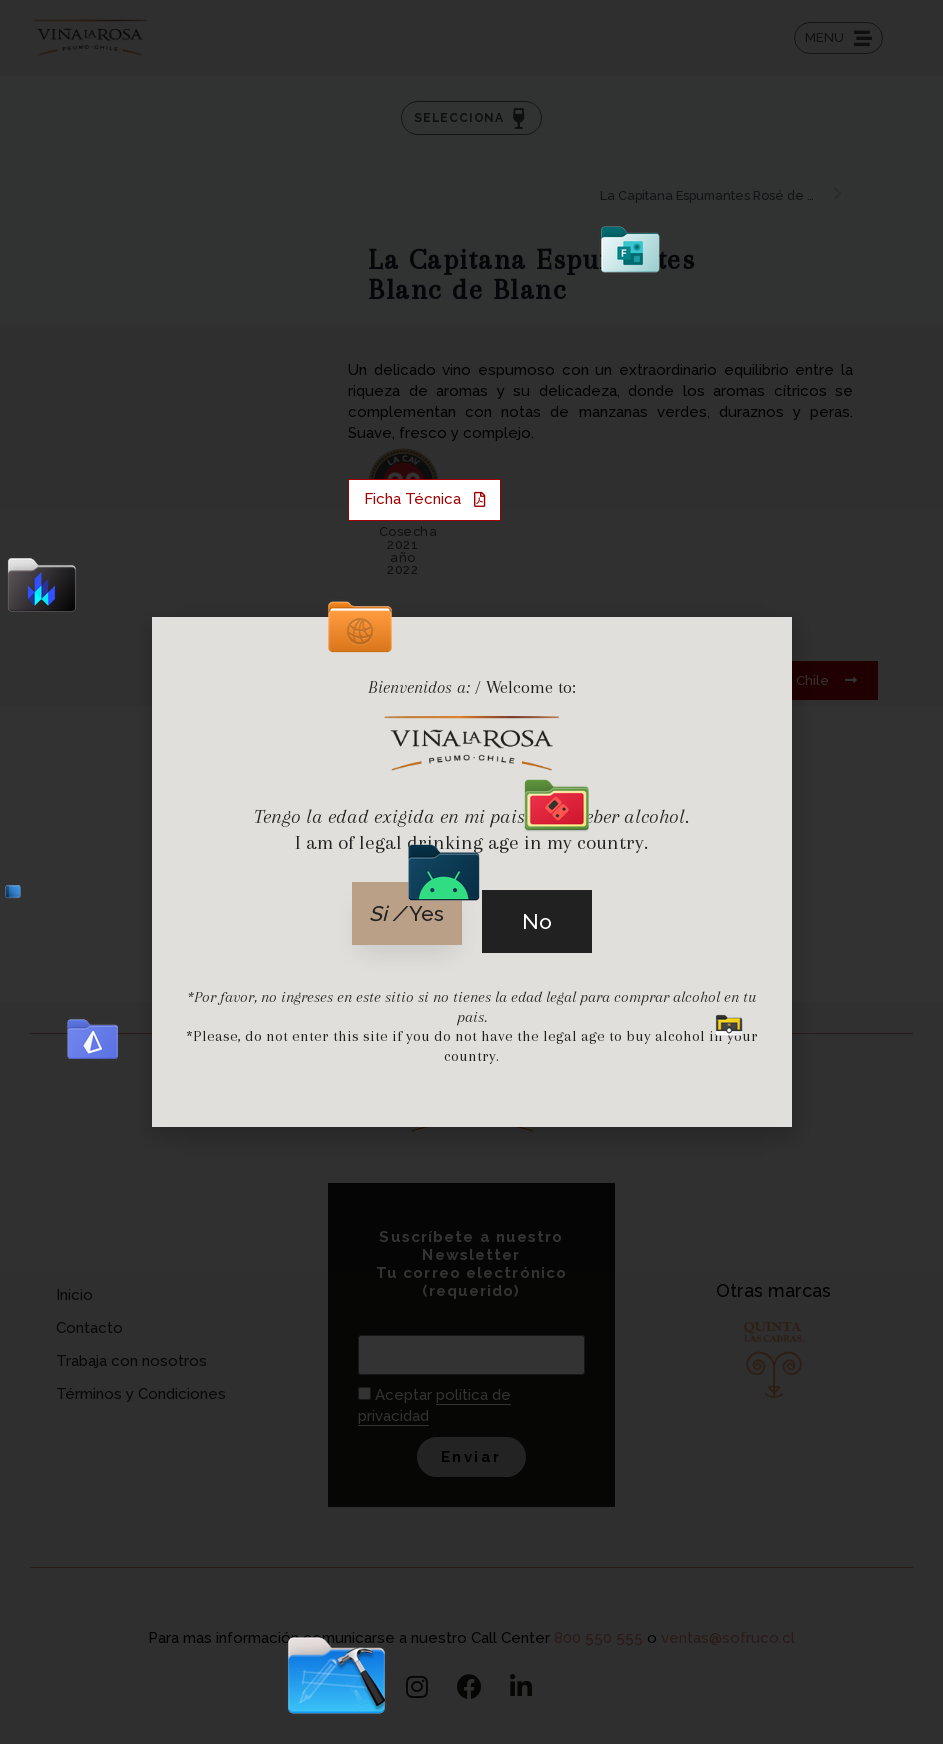  Describe the element at coordinates (630, 251) in the screenshot. I see `folder containing Microsoft Forms files` at that location.